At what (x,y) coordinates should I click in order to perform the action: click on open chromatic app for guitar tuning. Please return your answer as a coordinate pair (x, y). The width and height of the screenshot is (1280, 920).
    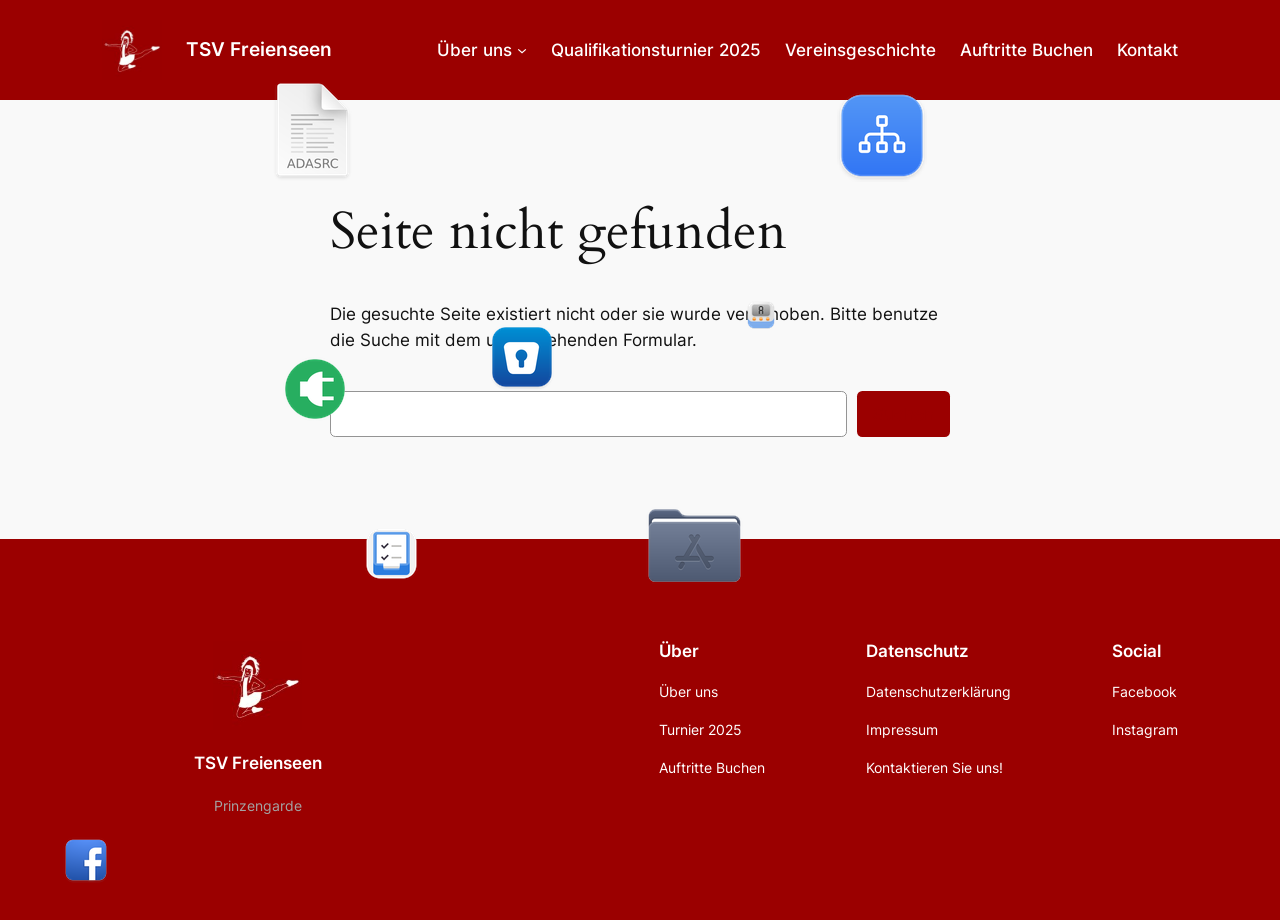
    Looking at the image, I should click on (761, 315).